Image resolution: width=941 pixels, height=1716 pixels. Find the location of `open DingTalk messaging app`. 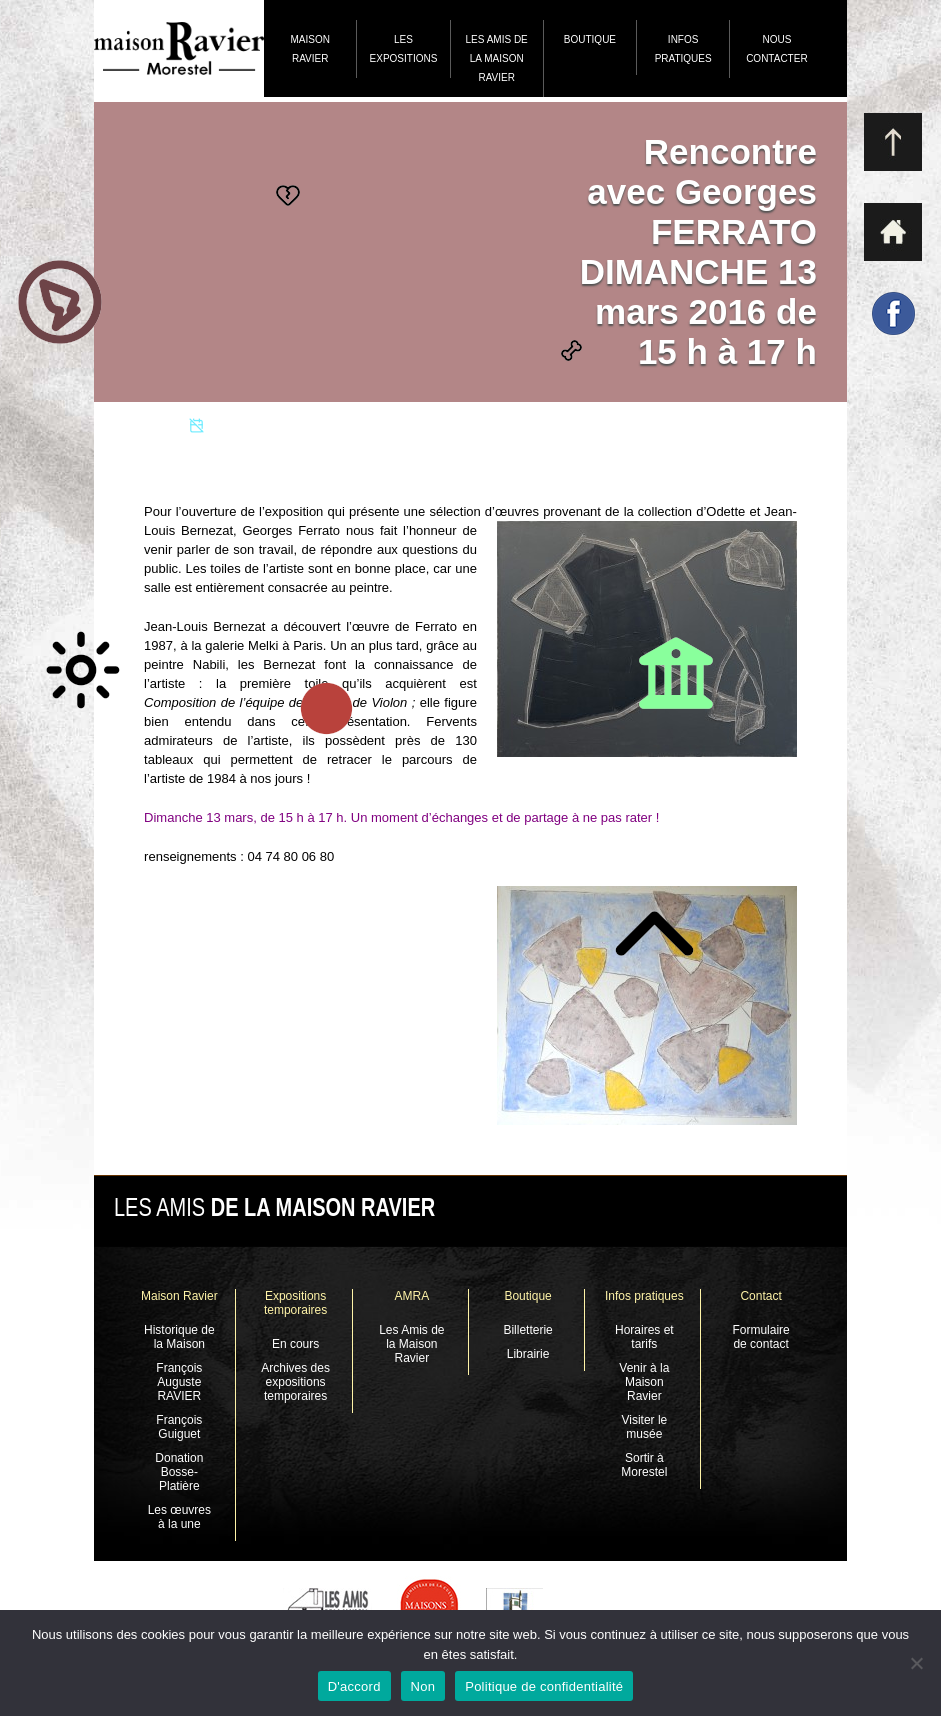

open DingTalk messaging app is located at coordinates (60, 302).